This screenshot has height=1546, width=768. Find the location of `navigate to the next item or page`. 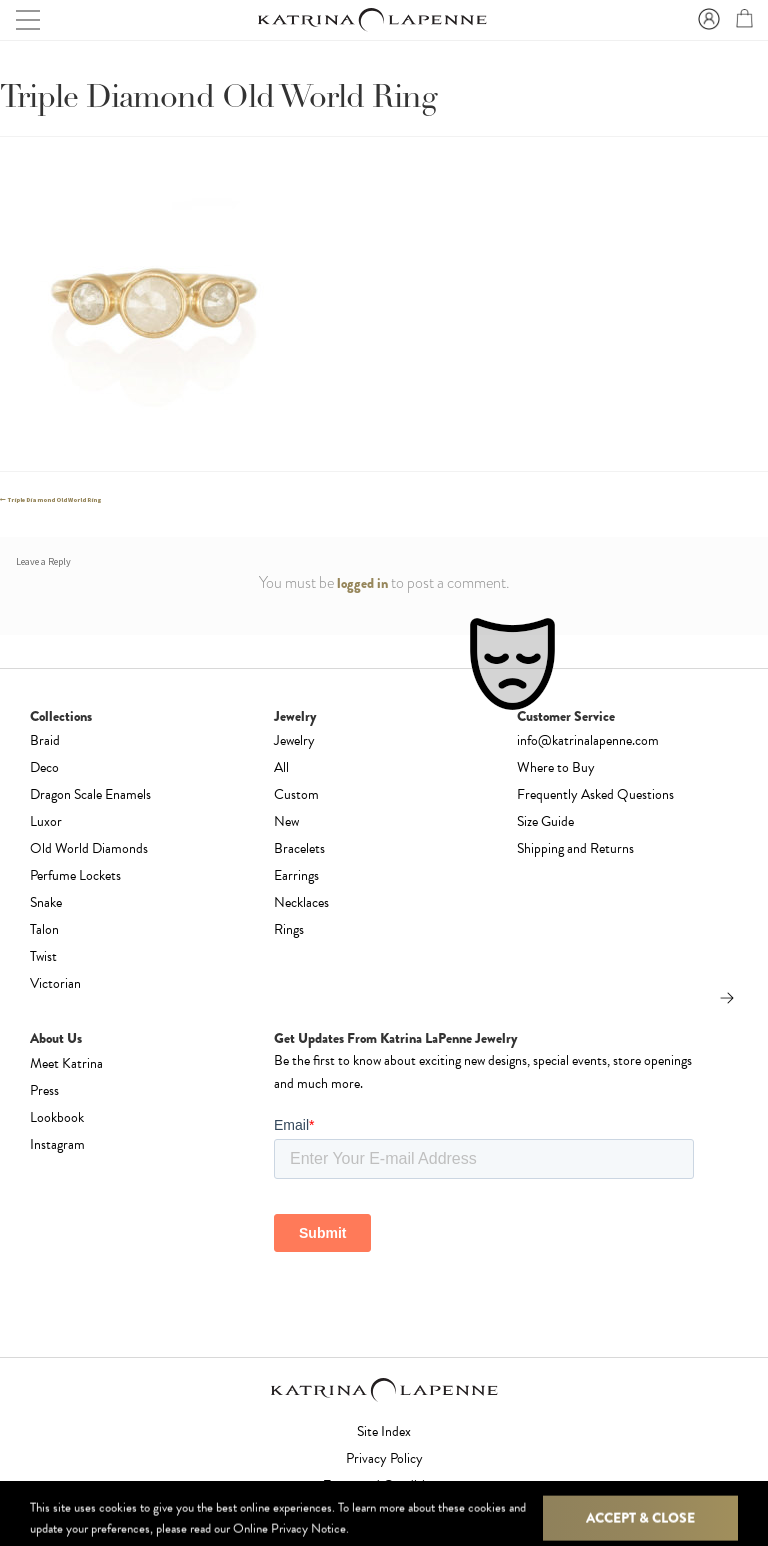

navigate to the next item or page is located at coordinates (727, 998).